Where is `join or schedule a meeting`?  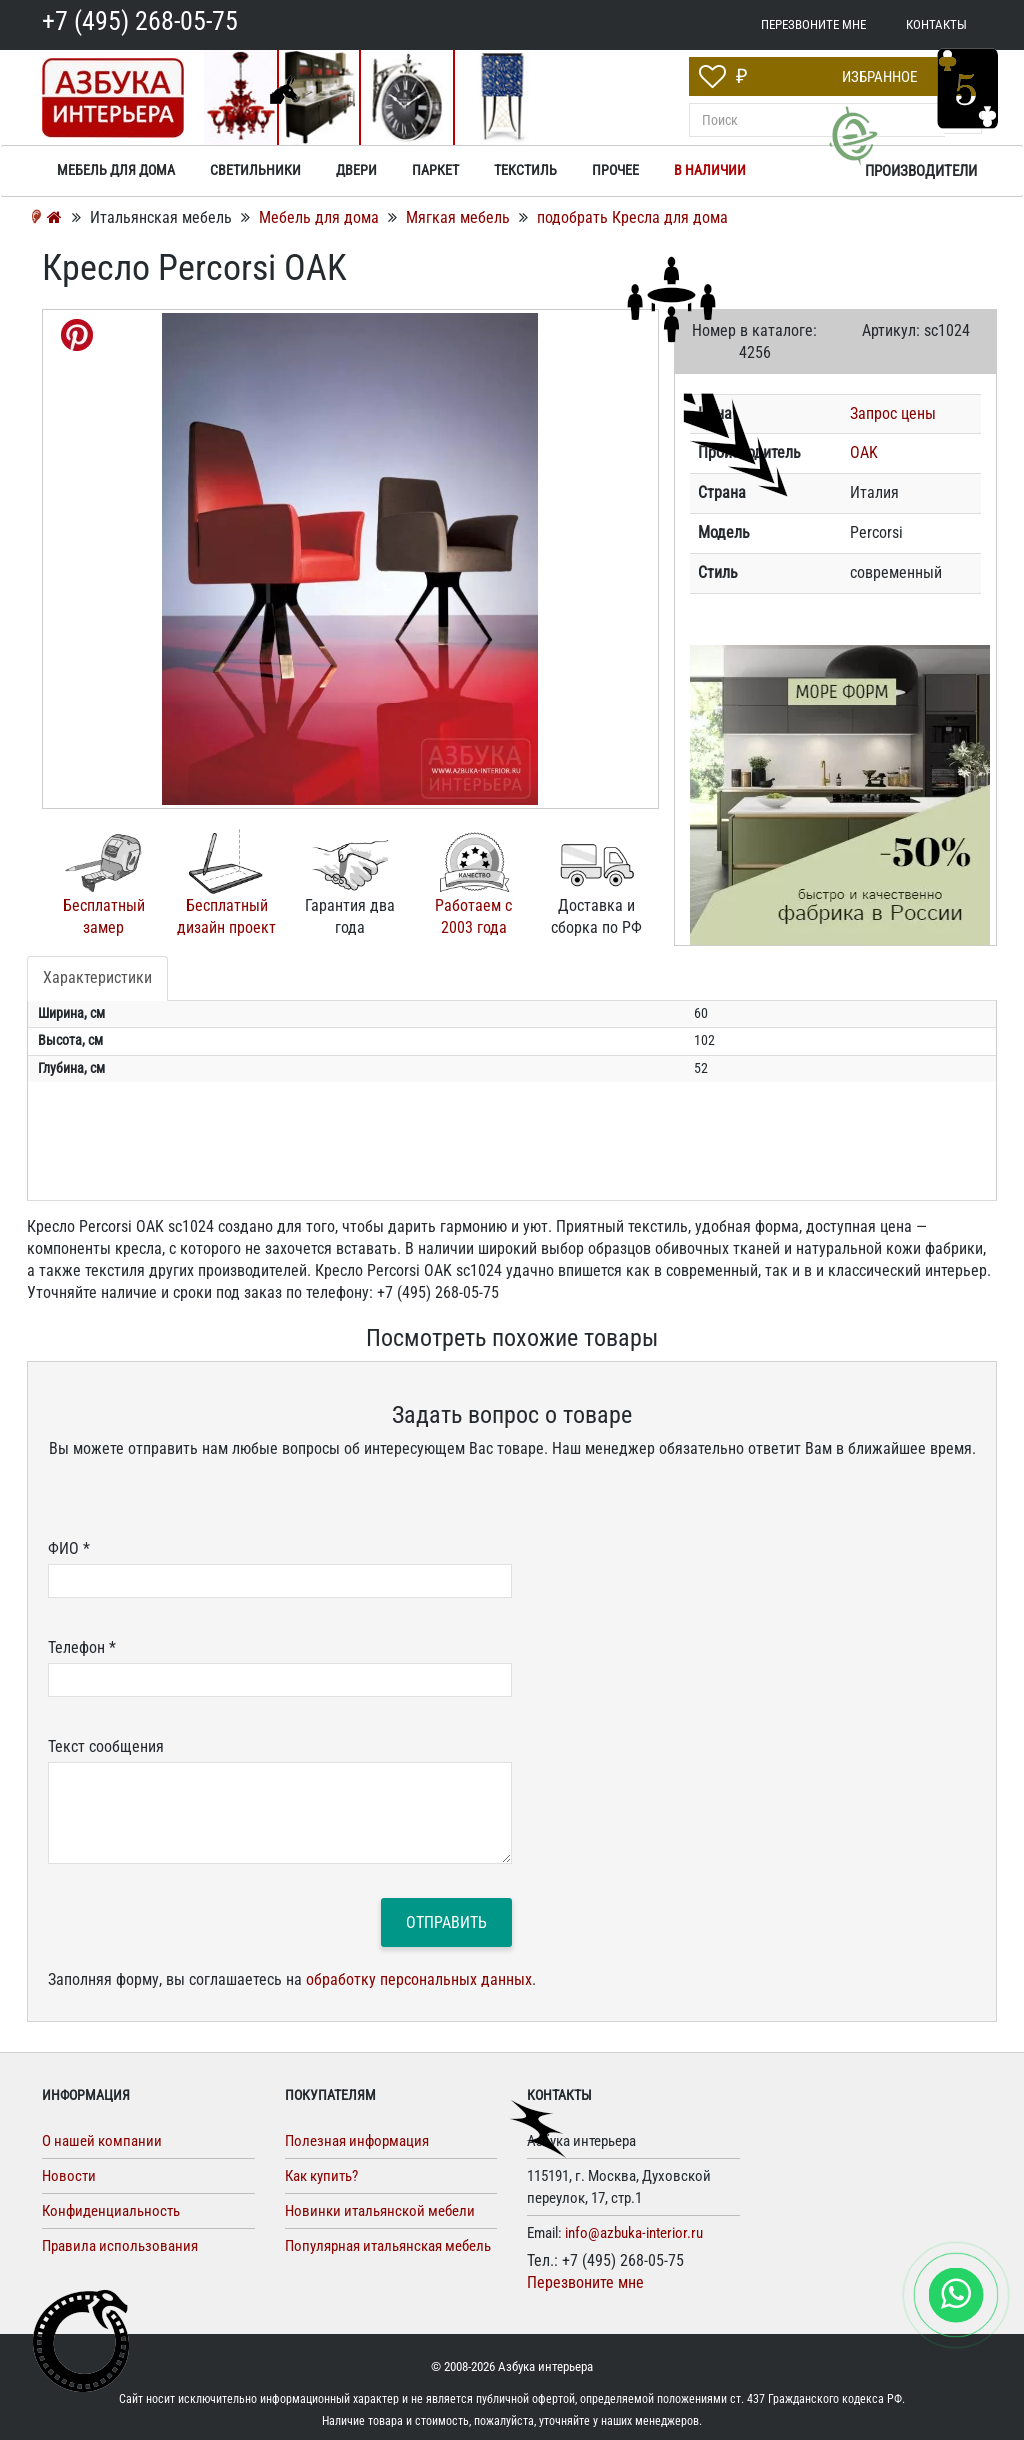 join or schedule a meeting is located at coordinates (671, 299).